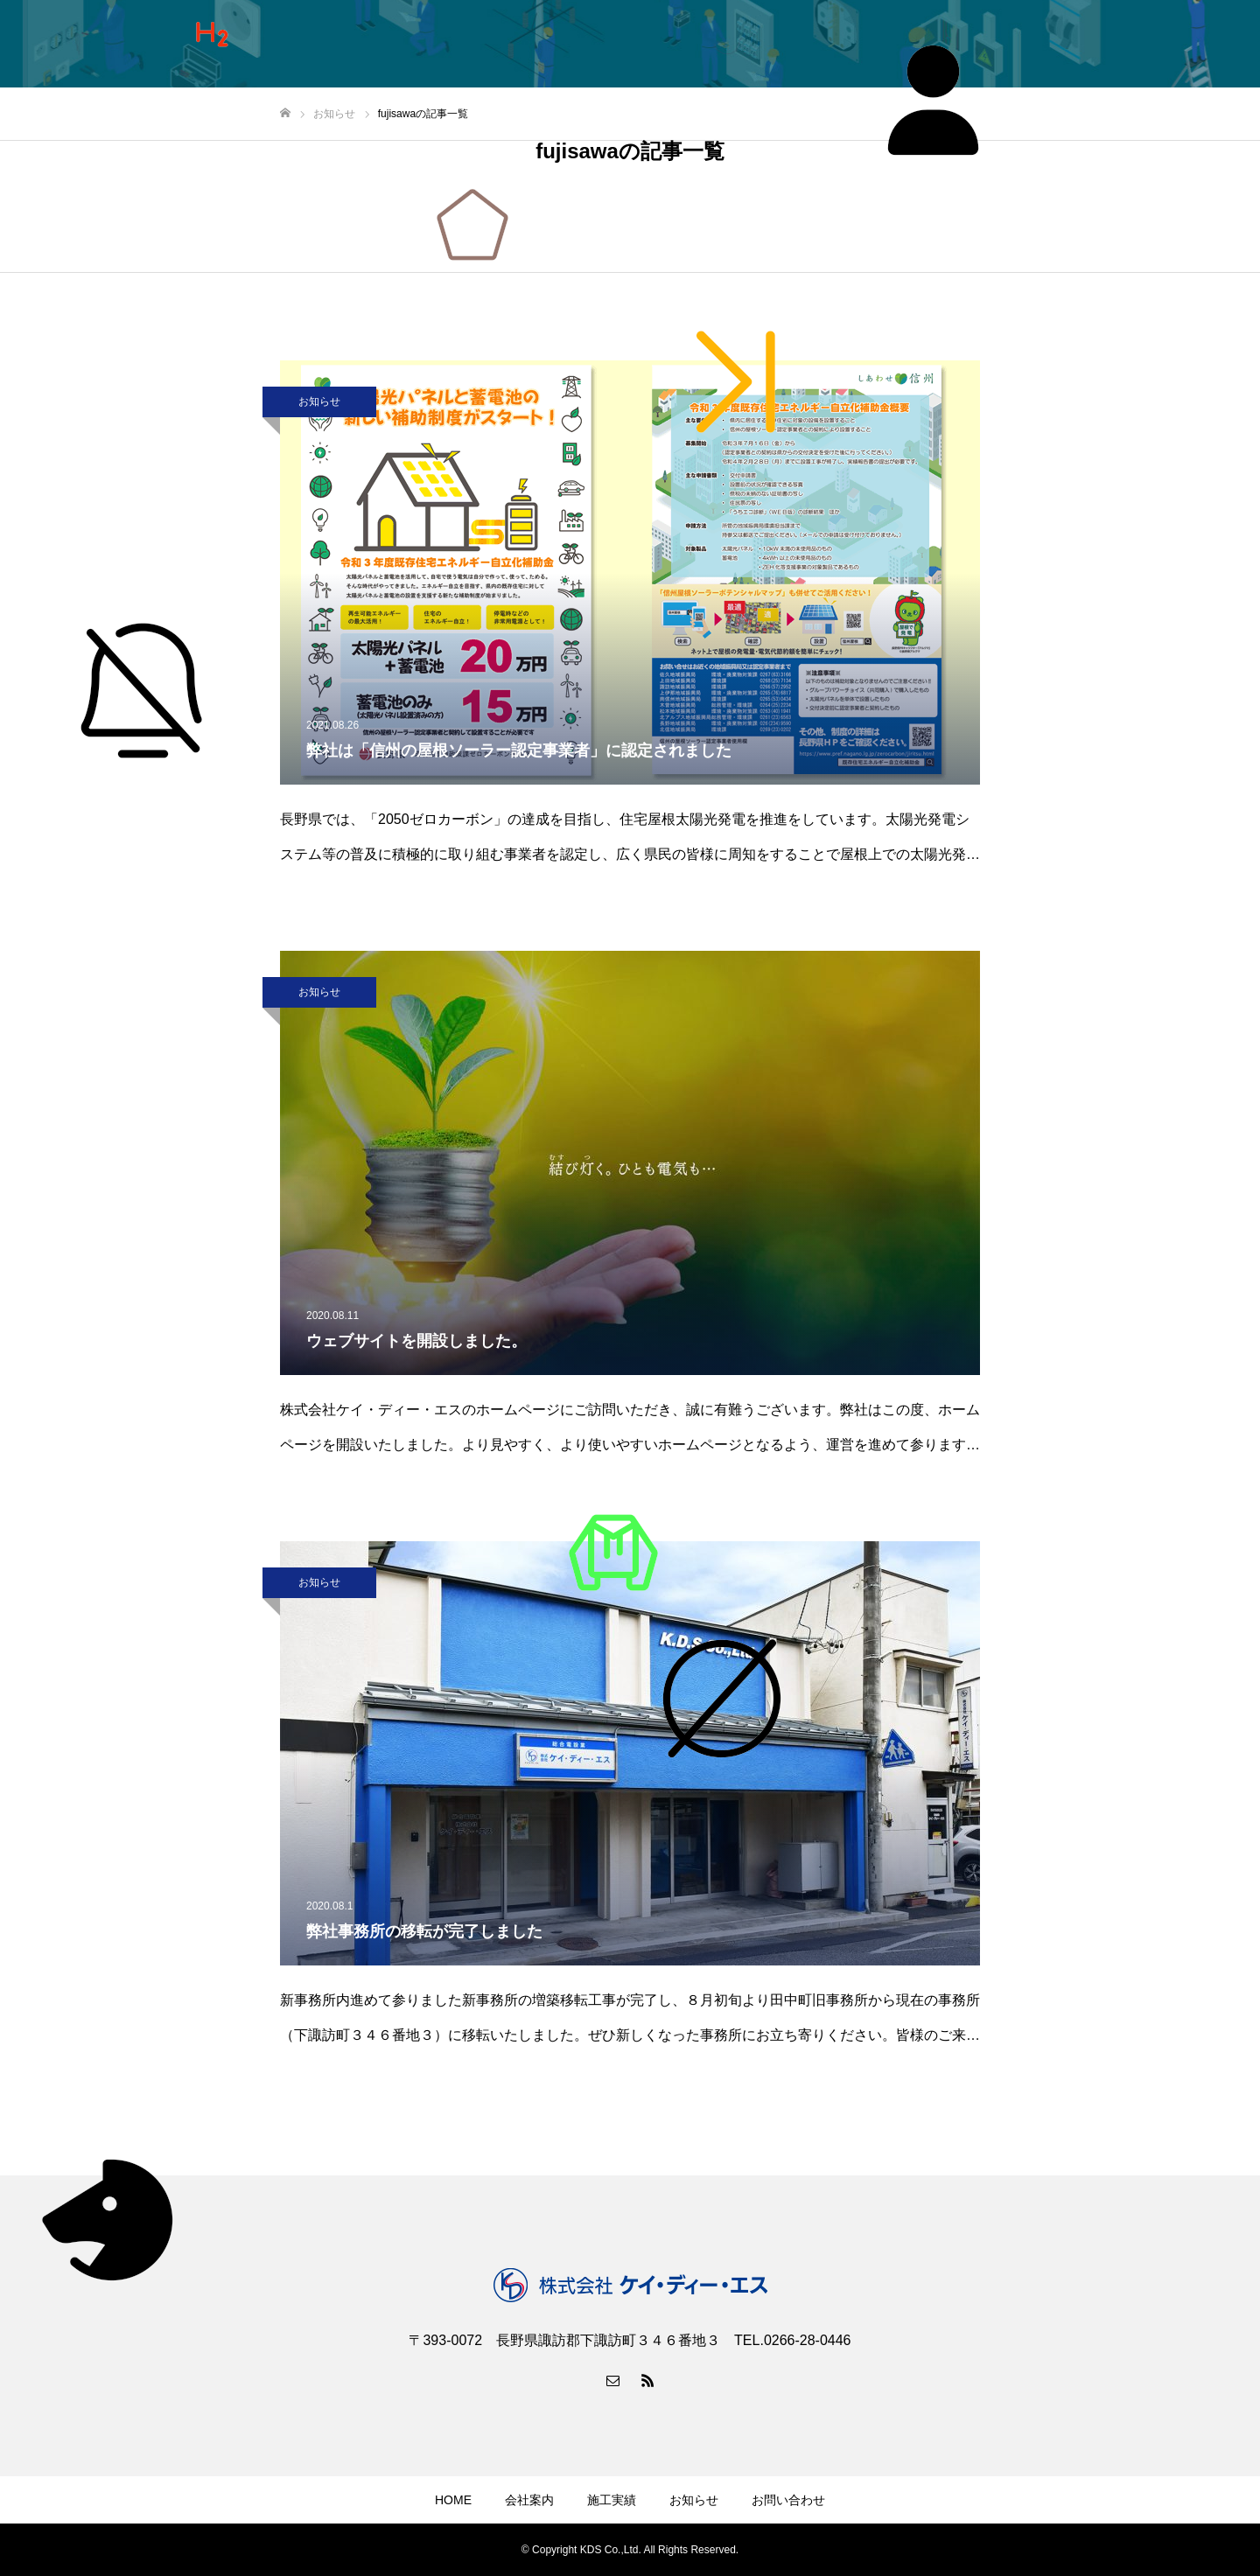 This screenshot has width=1260, height=2576. Describe the element at coordinates (472, 227) in the screenshot. I see `pentagon shape indicator` at that location.